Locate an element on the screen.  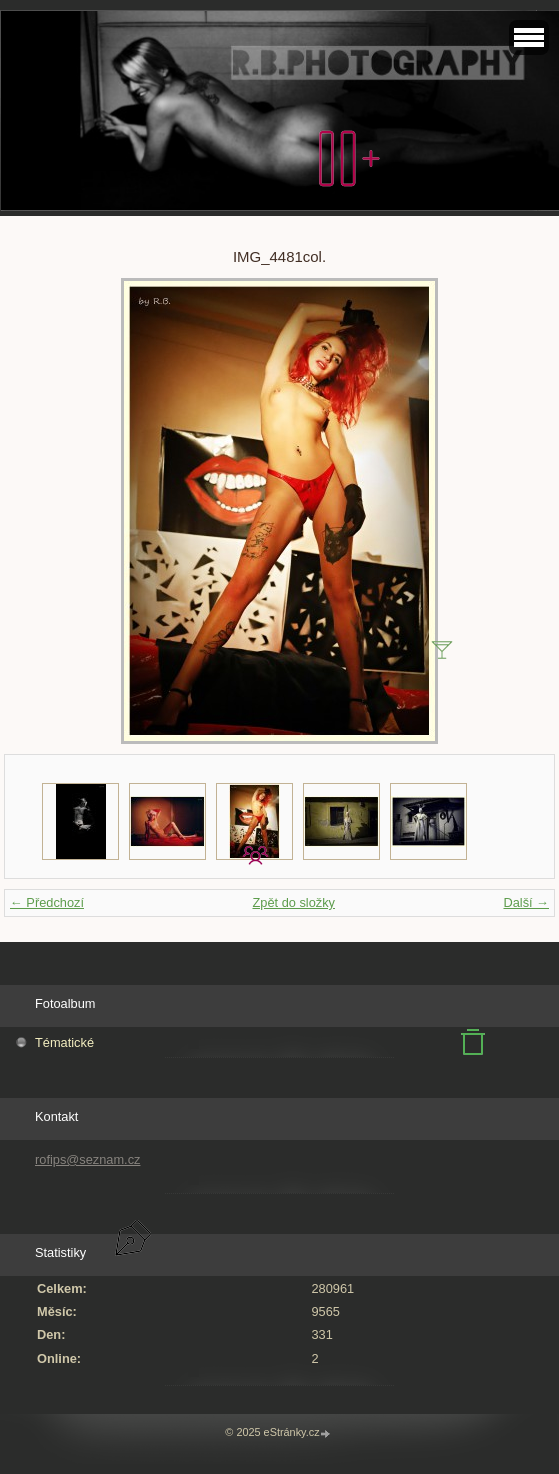
delete an item is located at coordinates (473, 1043).